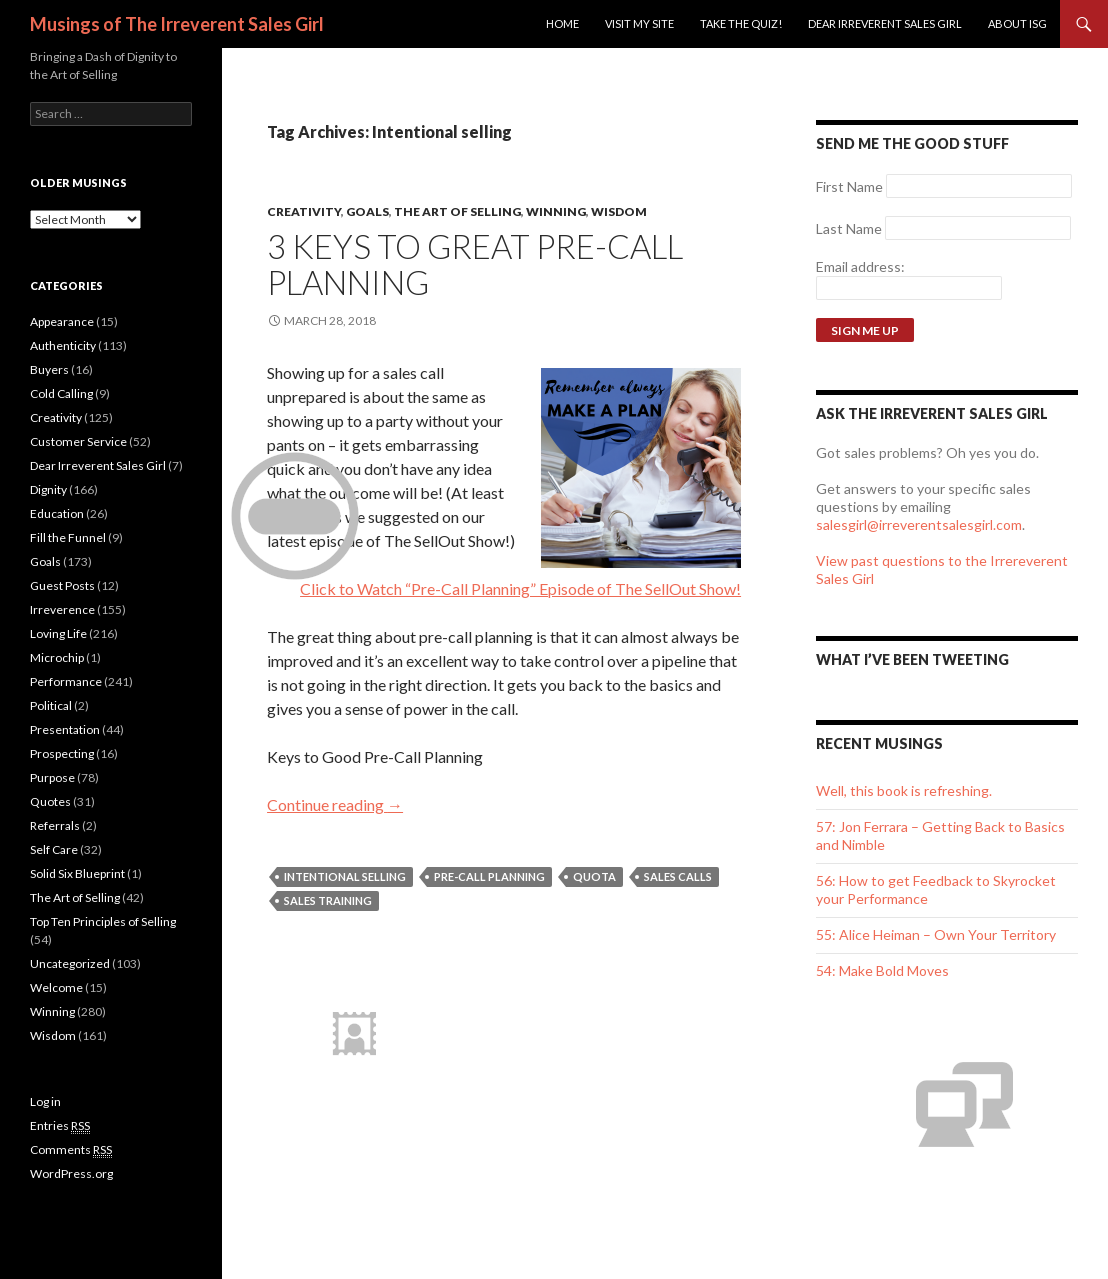 The width and height of the screenshot is (1108, 1279). What do you see at coordinates (964, 1104) in the screenshot?
I see `access network preferences and settings` at bounding box center [964, 1104].